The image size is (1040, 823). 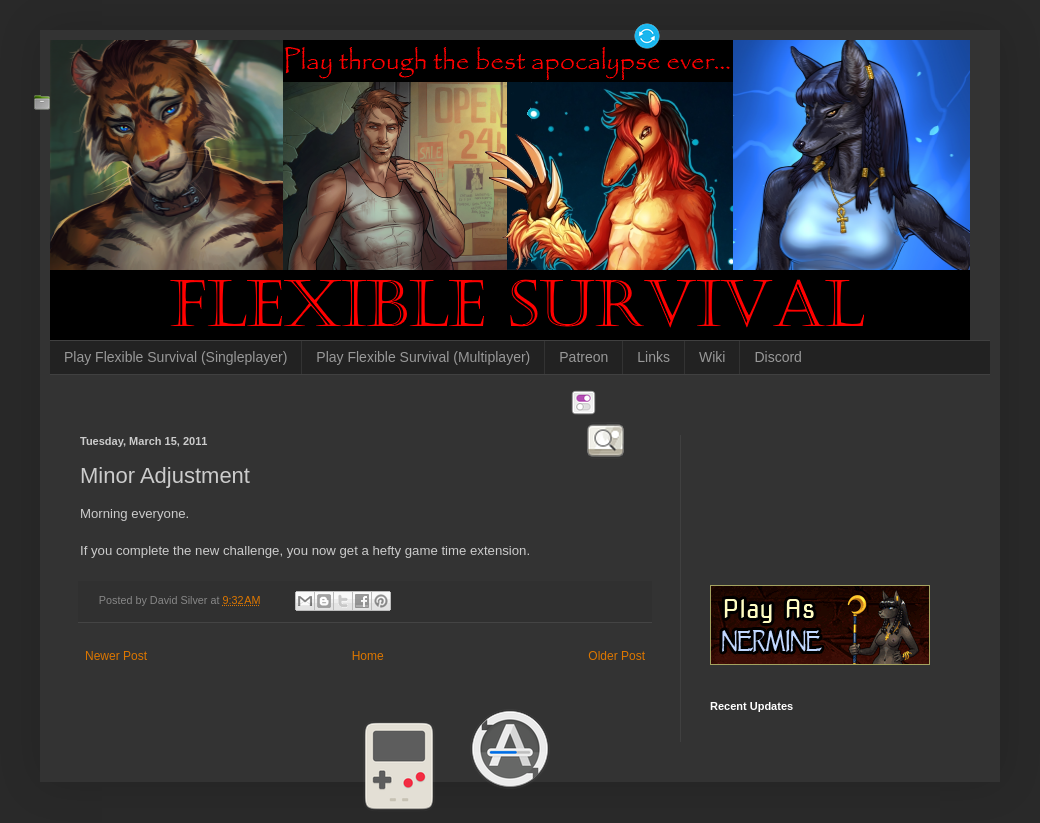 What do you see at coordinates (510, 749) in the screenshot?
I see `open the software updater application` at bounding box center [510, 749].